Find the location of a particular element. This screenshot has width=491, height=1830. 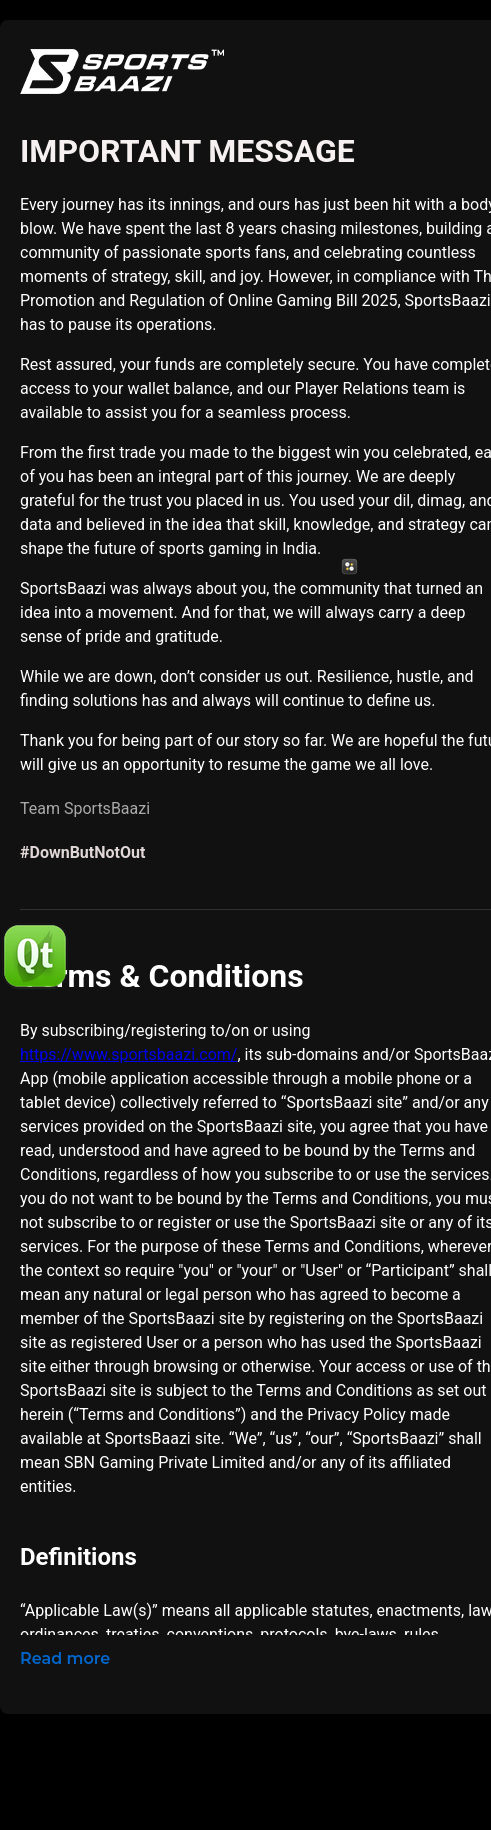

launch qt creator development environment is located at coordinates (35, 956).